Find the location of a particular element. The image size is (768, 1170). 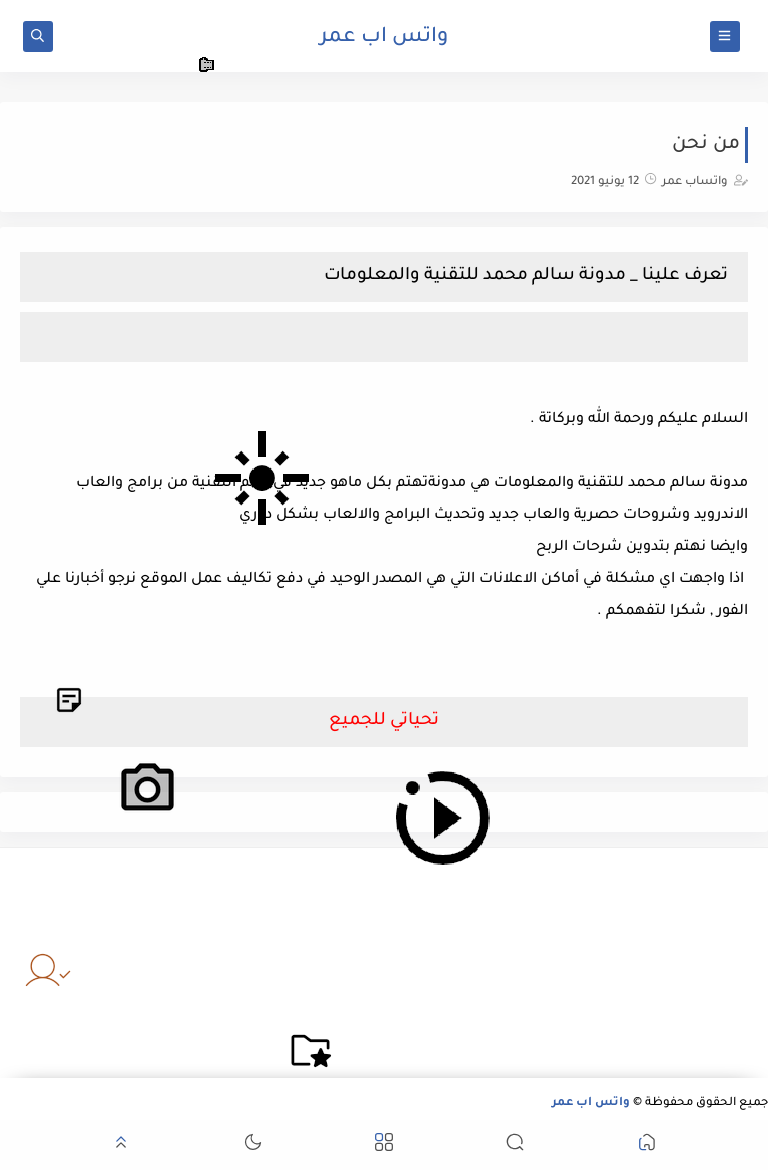

user verified or confirmed is located at coordinates (46, 971).